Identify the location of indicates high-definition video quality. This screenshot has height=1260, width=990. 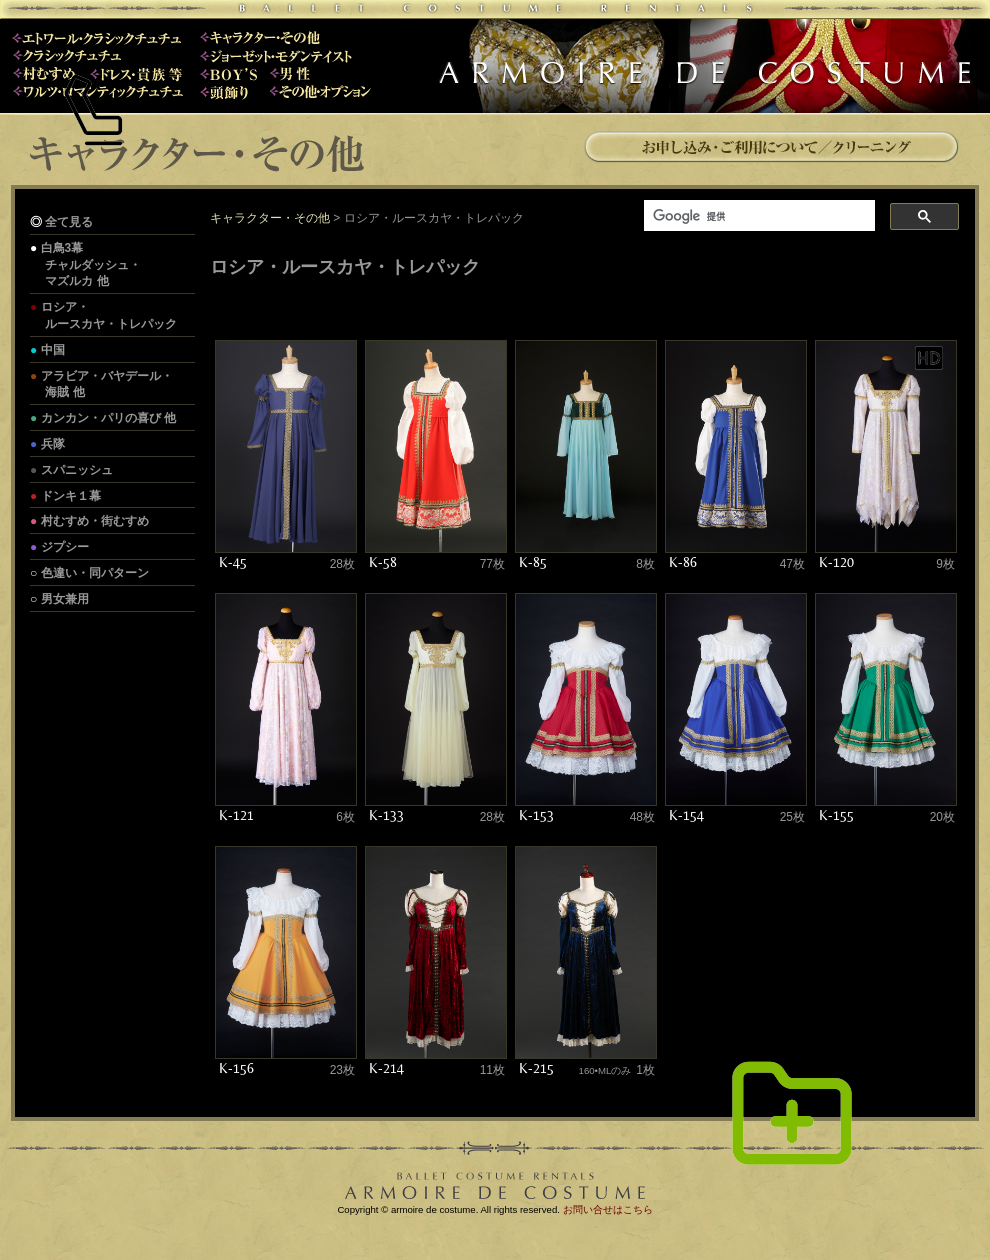
(929, 358).